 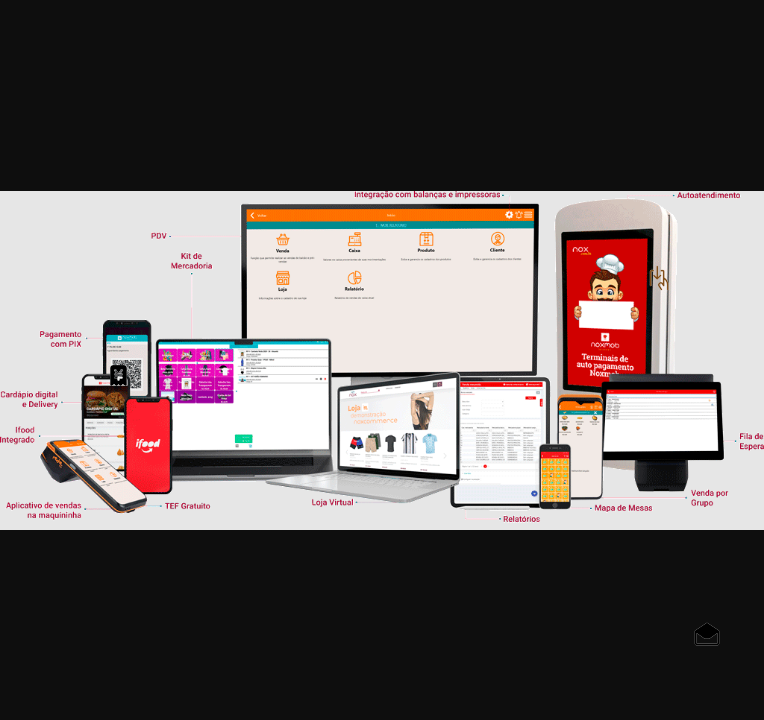 I want to click on view yen currency receipt, so click(x=118, y=375).